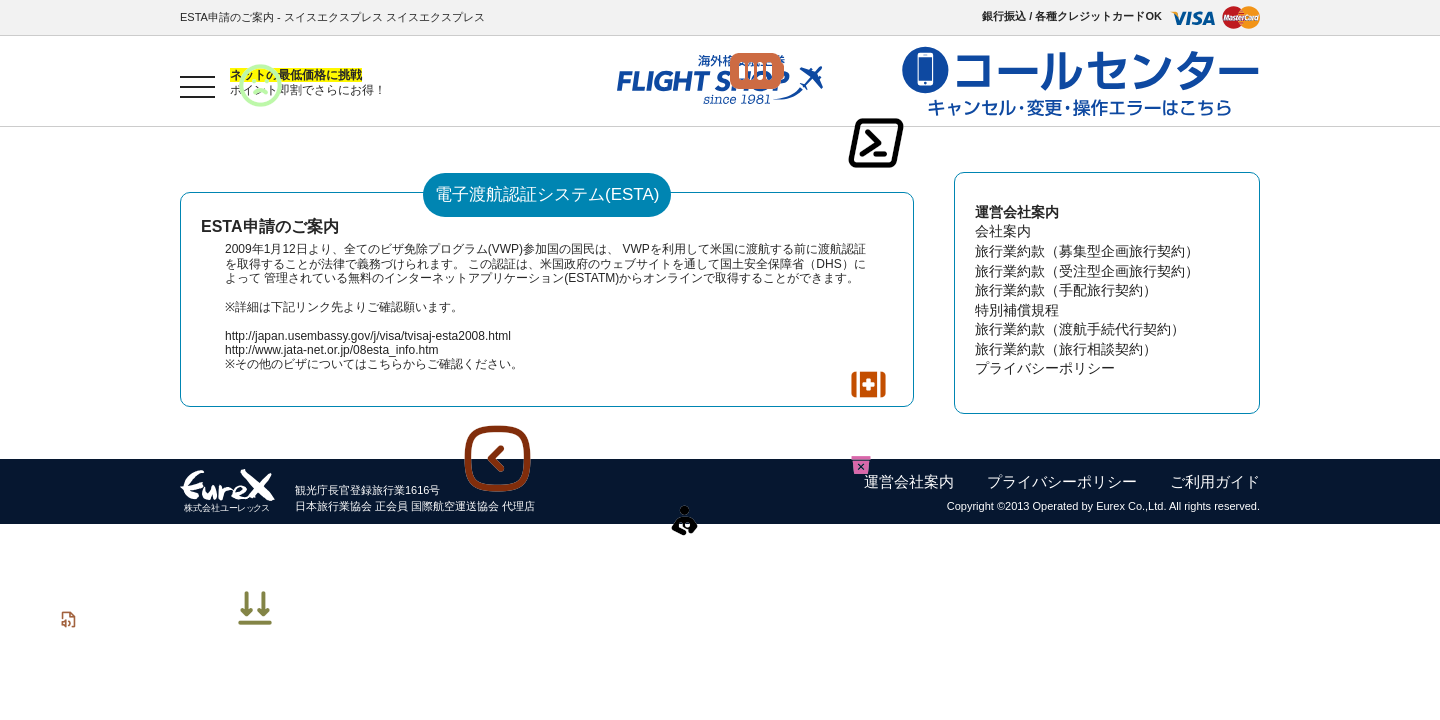 The height and width of the screenshot is (720, 1440). What do you see at coordinates (876, 143) in the screenshot?
I see `open powershell terminal` at bounding box center [876, 143].